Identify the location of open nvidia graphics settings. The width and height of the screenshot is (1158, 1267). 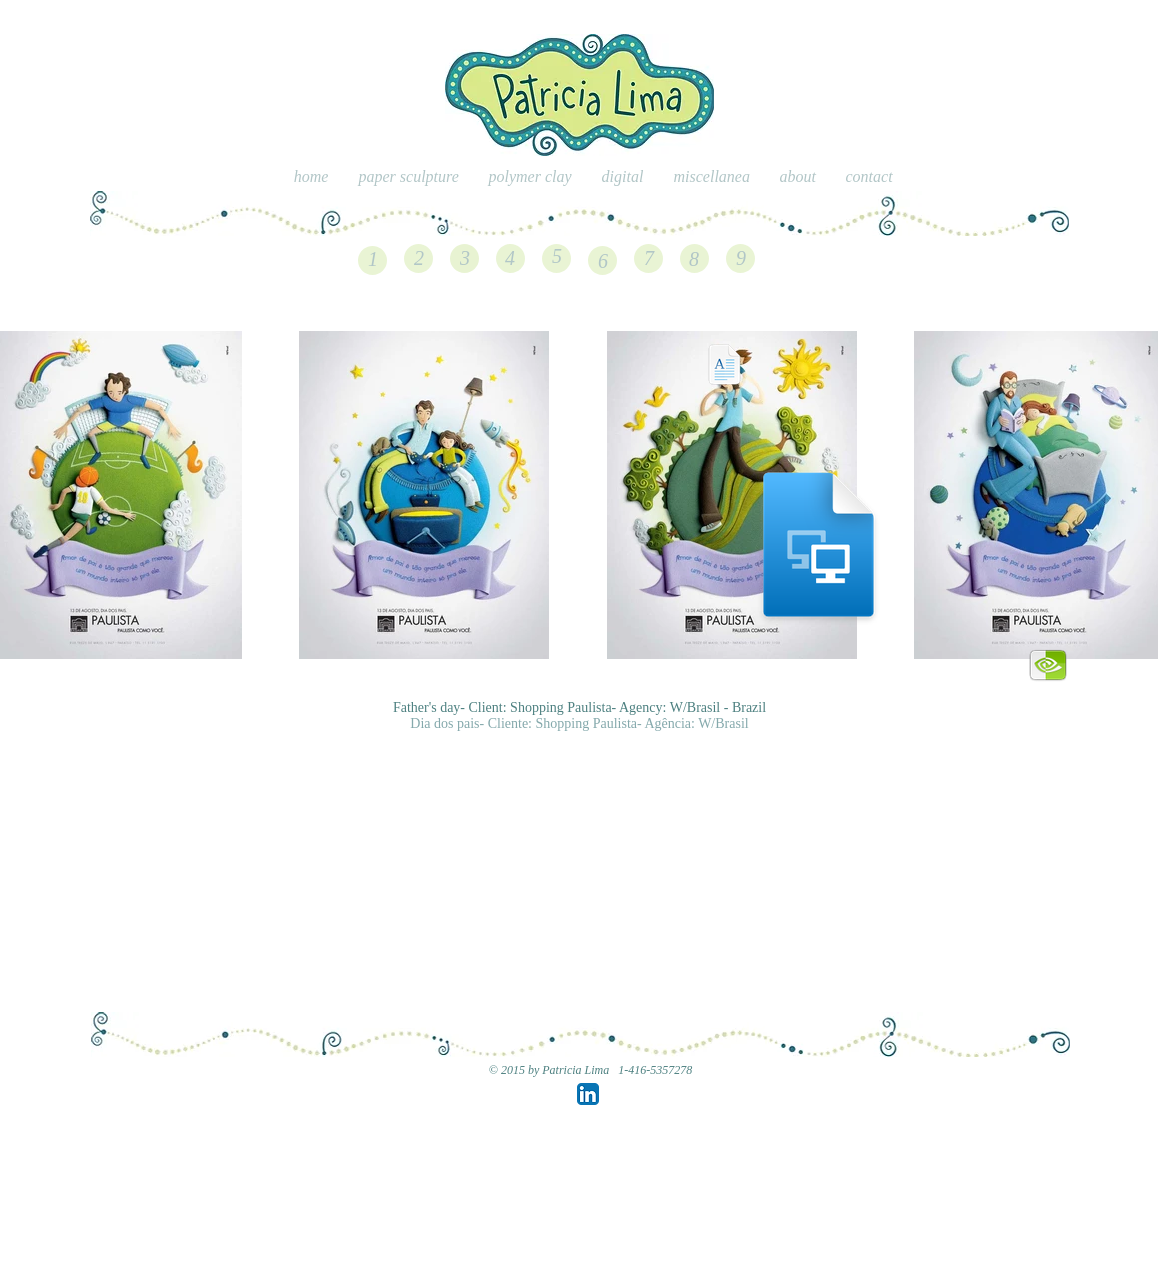
(1048, 665).